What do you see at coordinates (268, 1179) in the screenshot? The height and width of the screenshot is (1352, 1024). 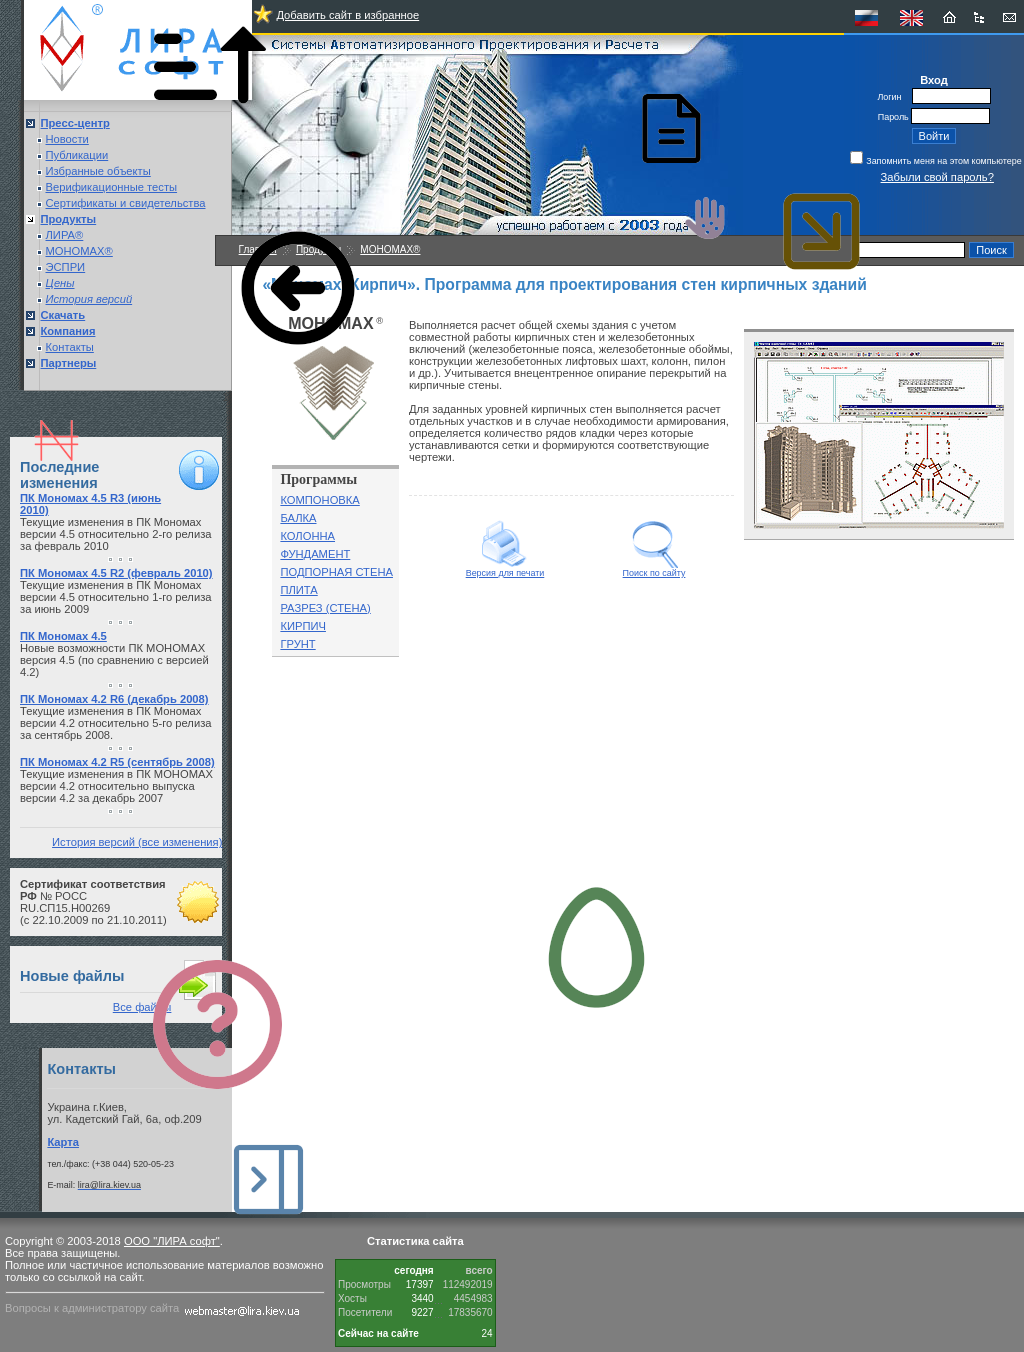 I see `collapse the sidebar panel` at bounding box center [268, 1179].